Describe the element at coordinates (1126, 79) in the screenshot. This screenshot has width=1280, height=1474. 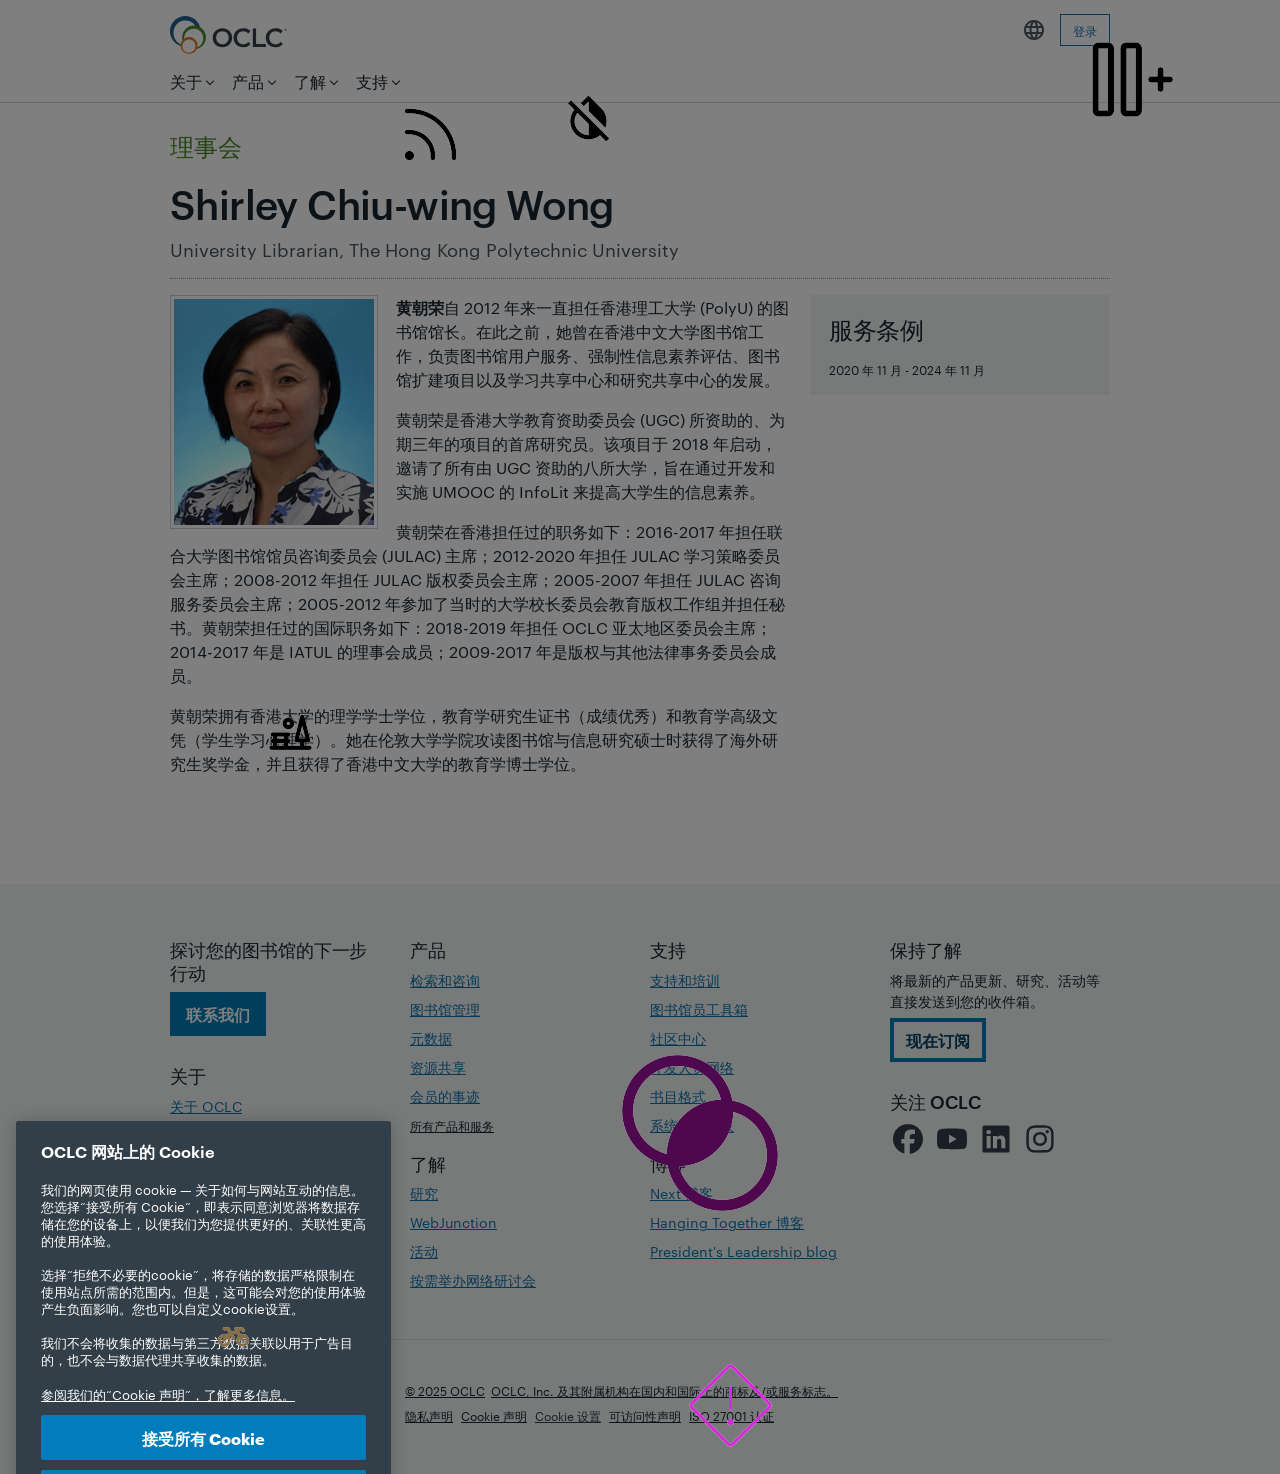
I see `add a new column to the right` at that location.